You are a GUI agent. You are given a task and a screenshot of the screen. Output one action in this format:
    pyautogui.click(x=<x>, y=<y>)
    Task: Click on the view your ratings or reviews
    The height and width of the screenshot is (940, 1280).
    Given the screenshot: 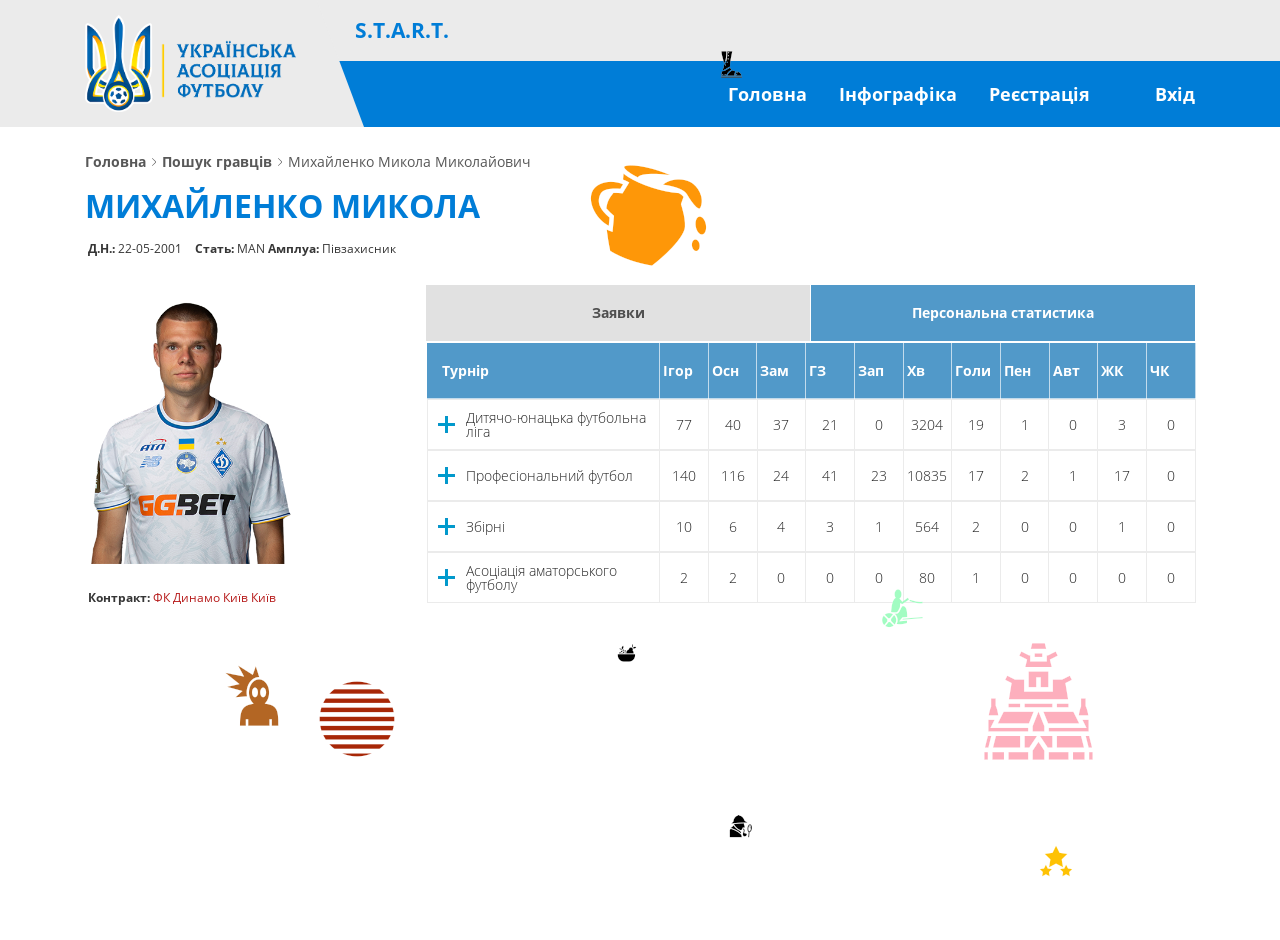 What is the action you would take?
    pyautogui.click(x=1056, y=861)
    